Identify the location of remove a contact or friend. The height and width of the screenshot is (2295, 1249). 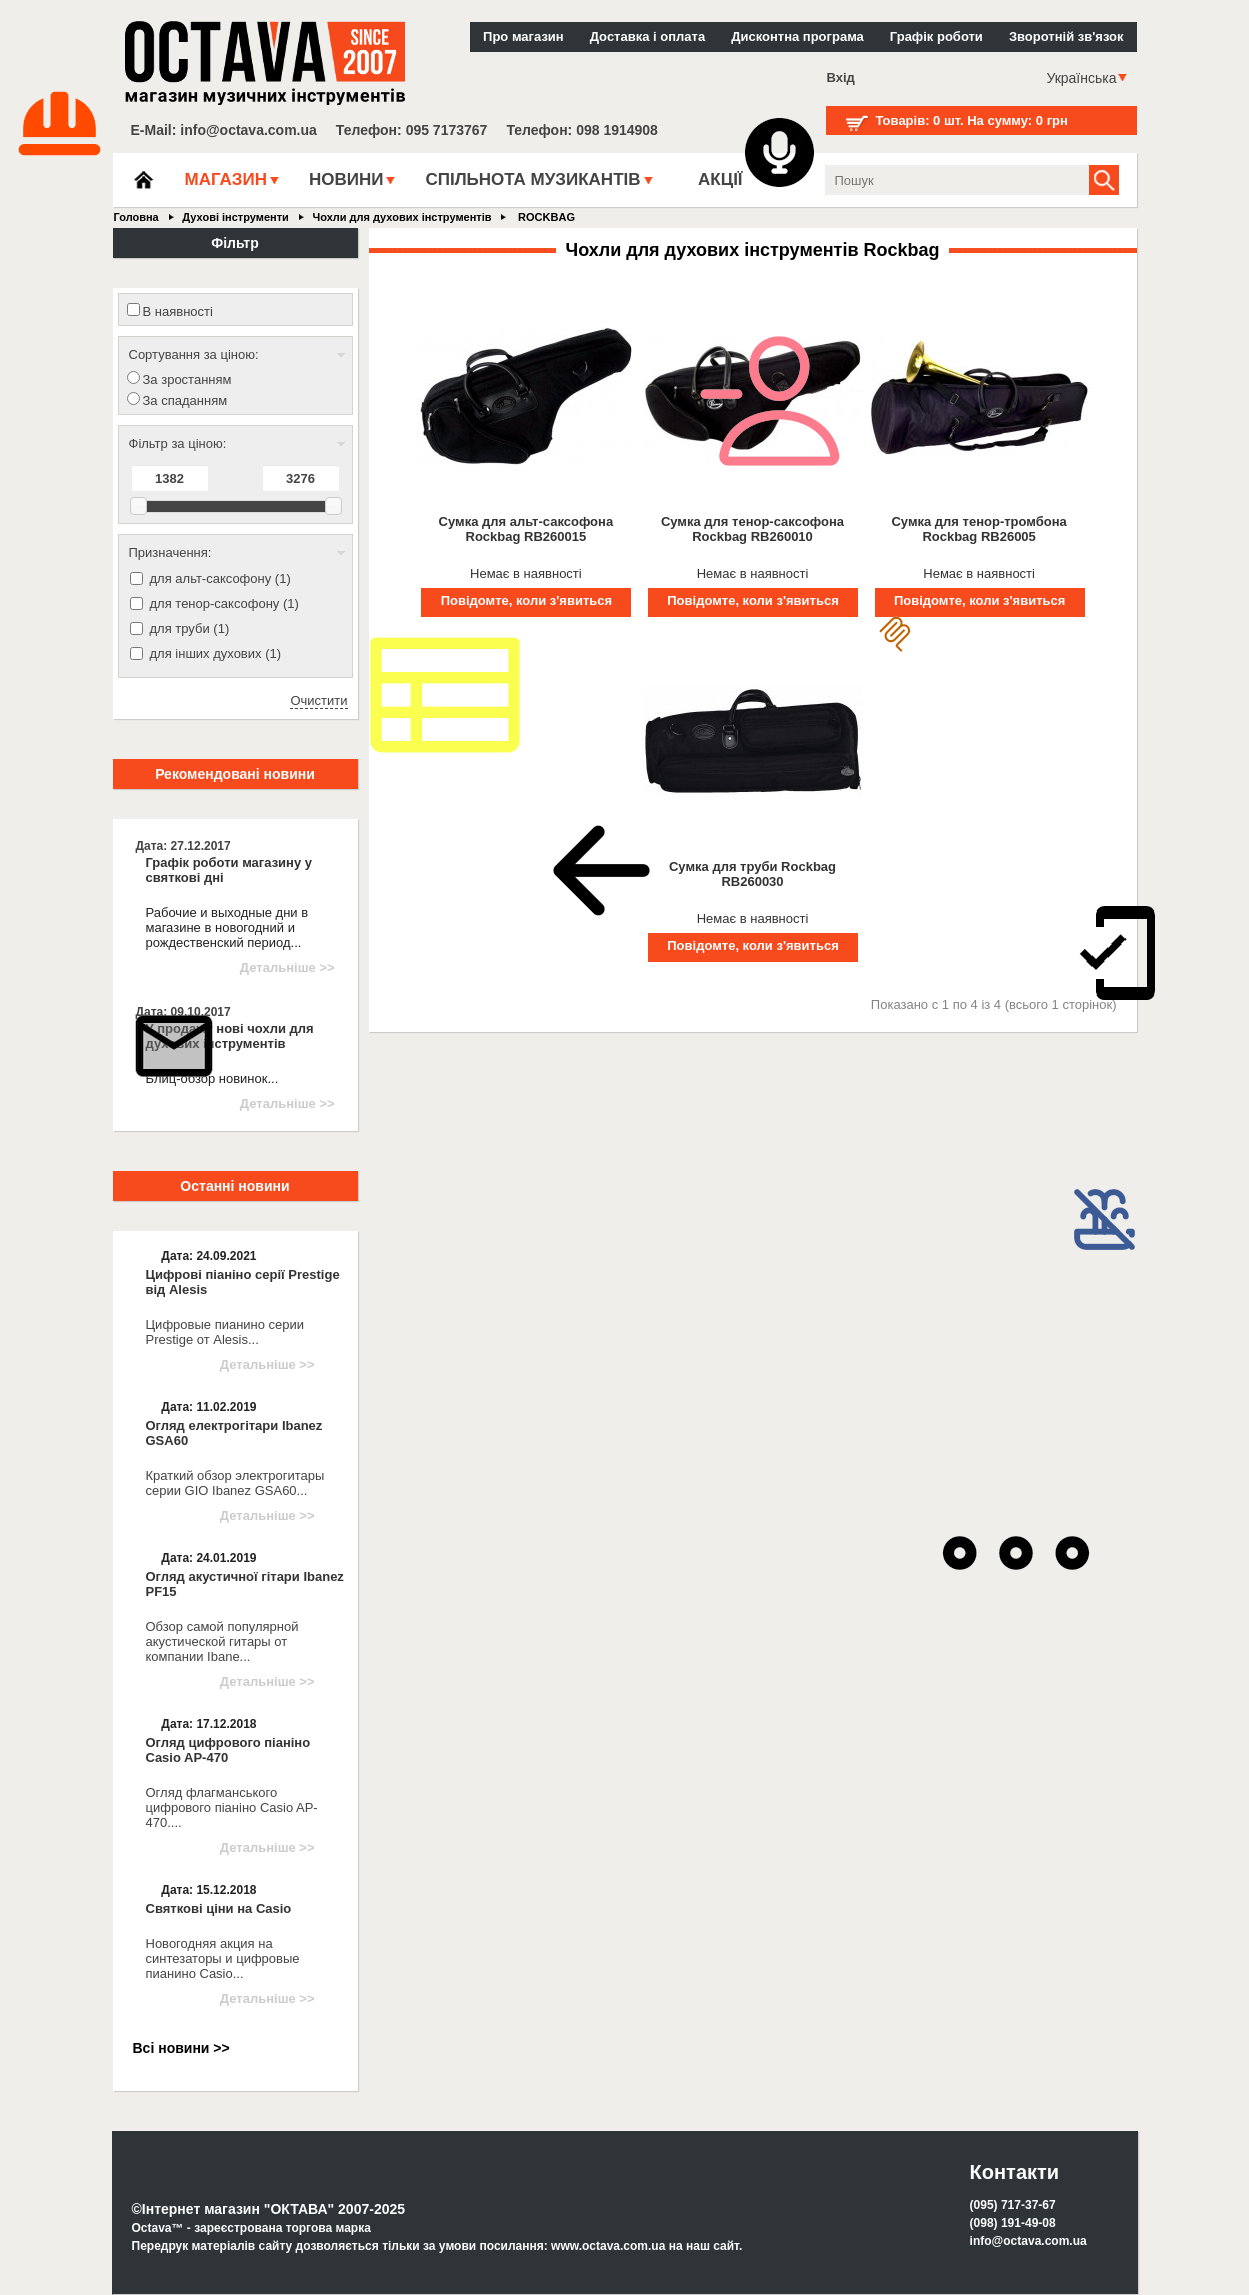
(770, 401).